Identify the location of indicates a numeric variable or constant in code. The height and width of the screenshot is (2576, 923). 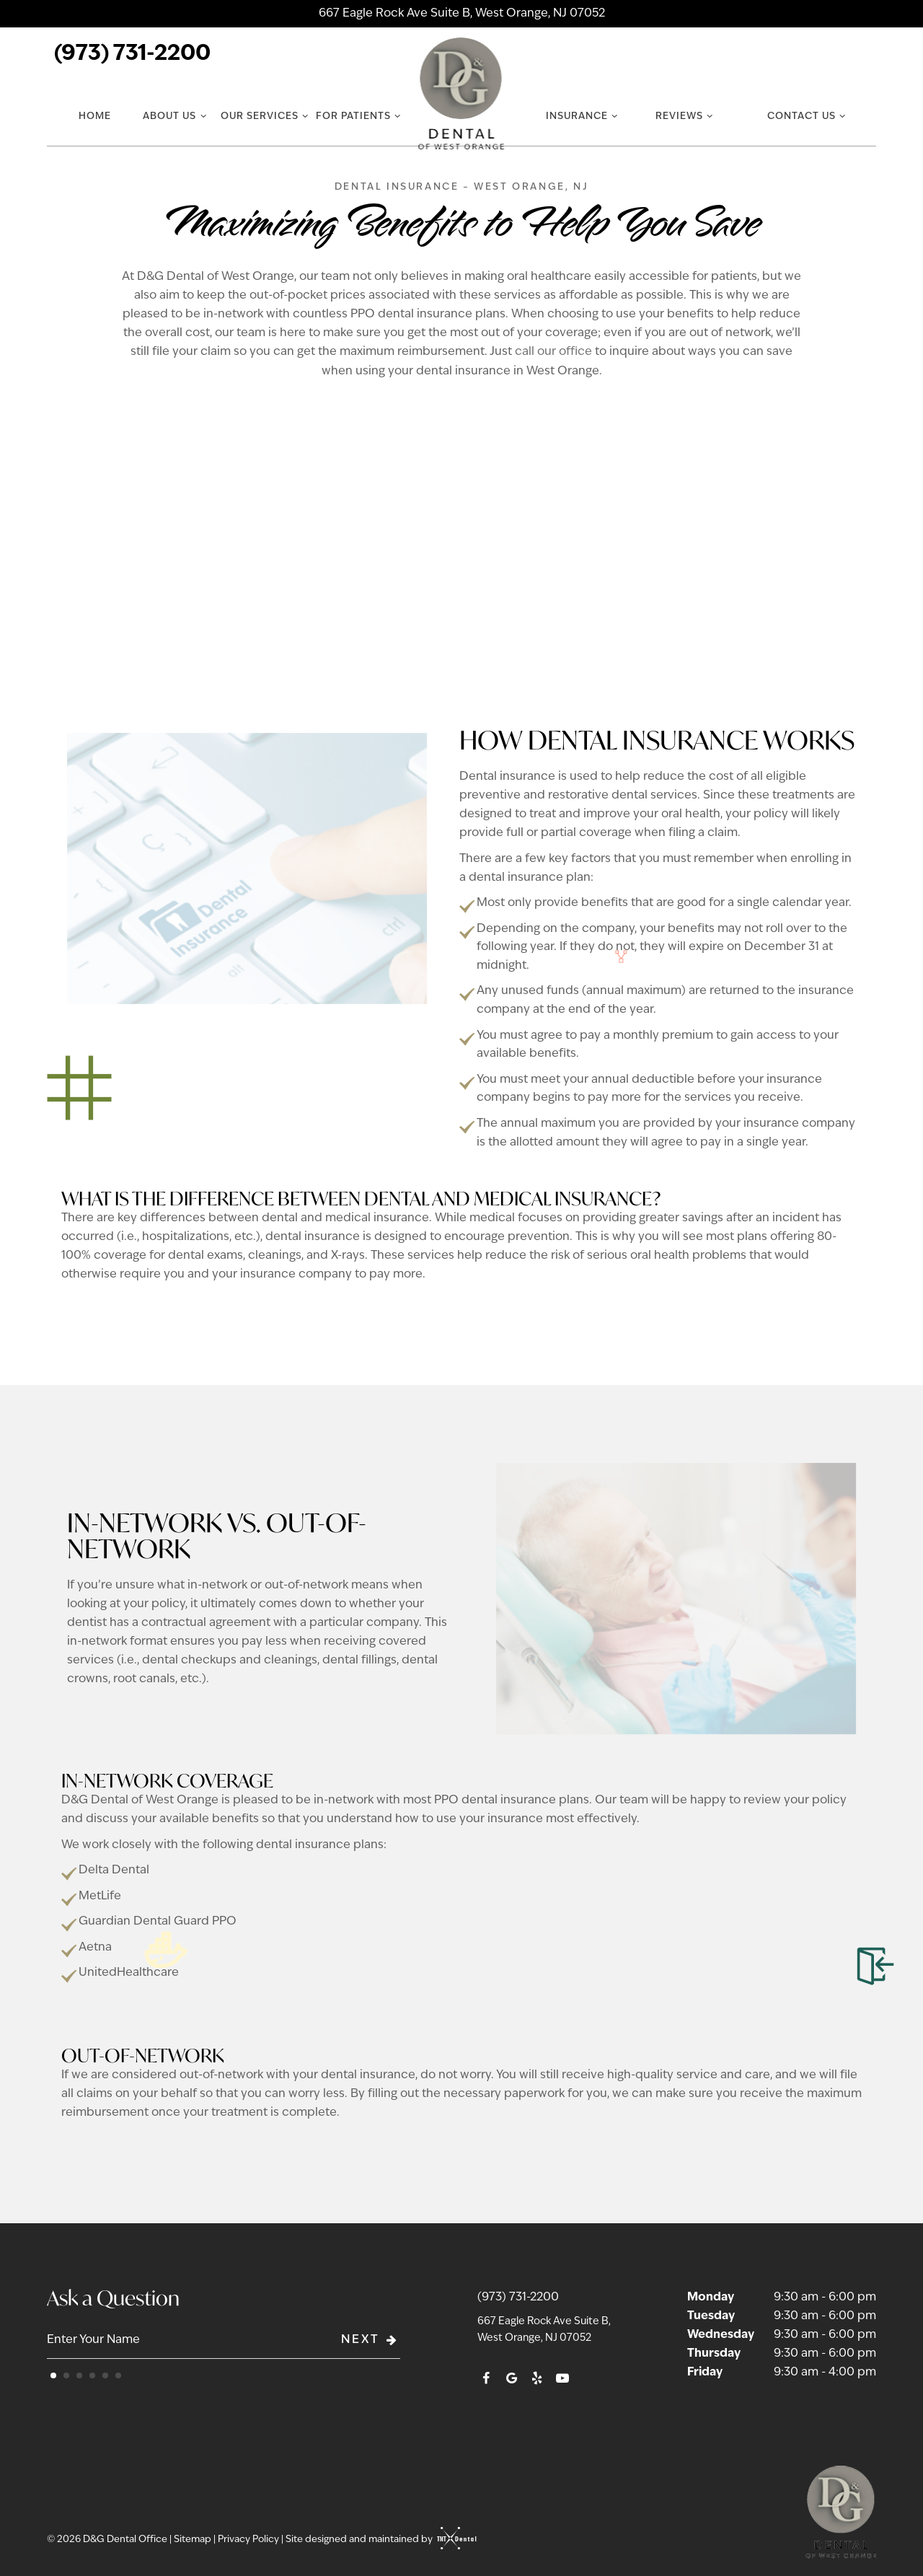
(79, 1088).